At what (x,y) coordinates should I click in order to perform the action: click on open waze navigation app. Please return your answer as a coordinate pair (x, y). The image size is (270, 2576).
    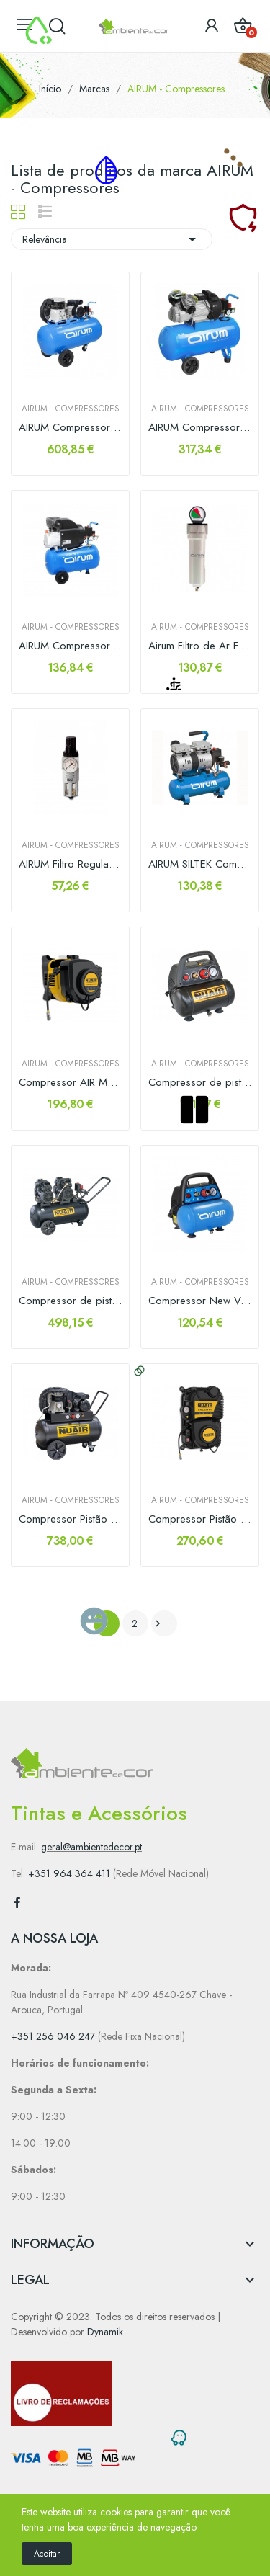
    Looking at the image, I should click on (179, 2438).